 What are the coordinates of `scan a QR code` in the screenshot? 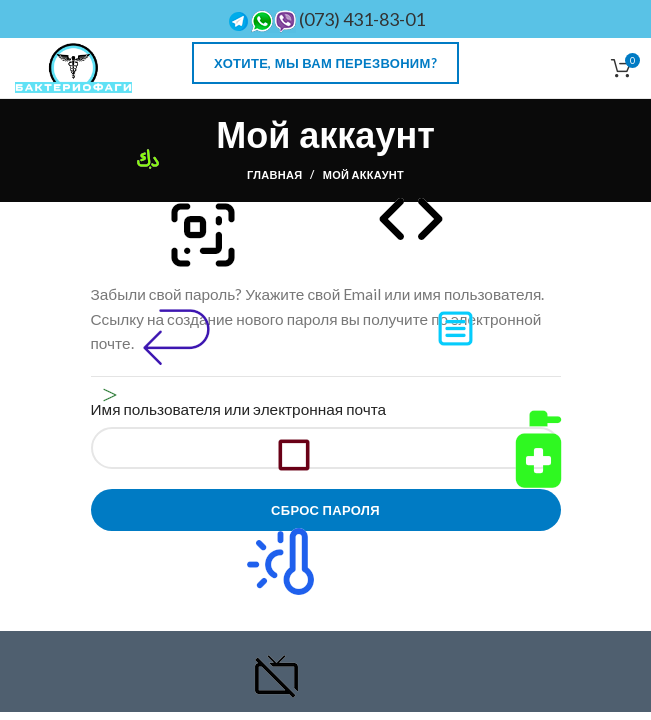 It's located at (203, 235).